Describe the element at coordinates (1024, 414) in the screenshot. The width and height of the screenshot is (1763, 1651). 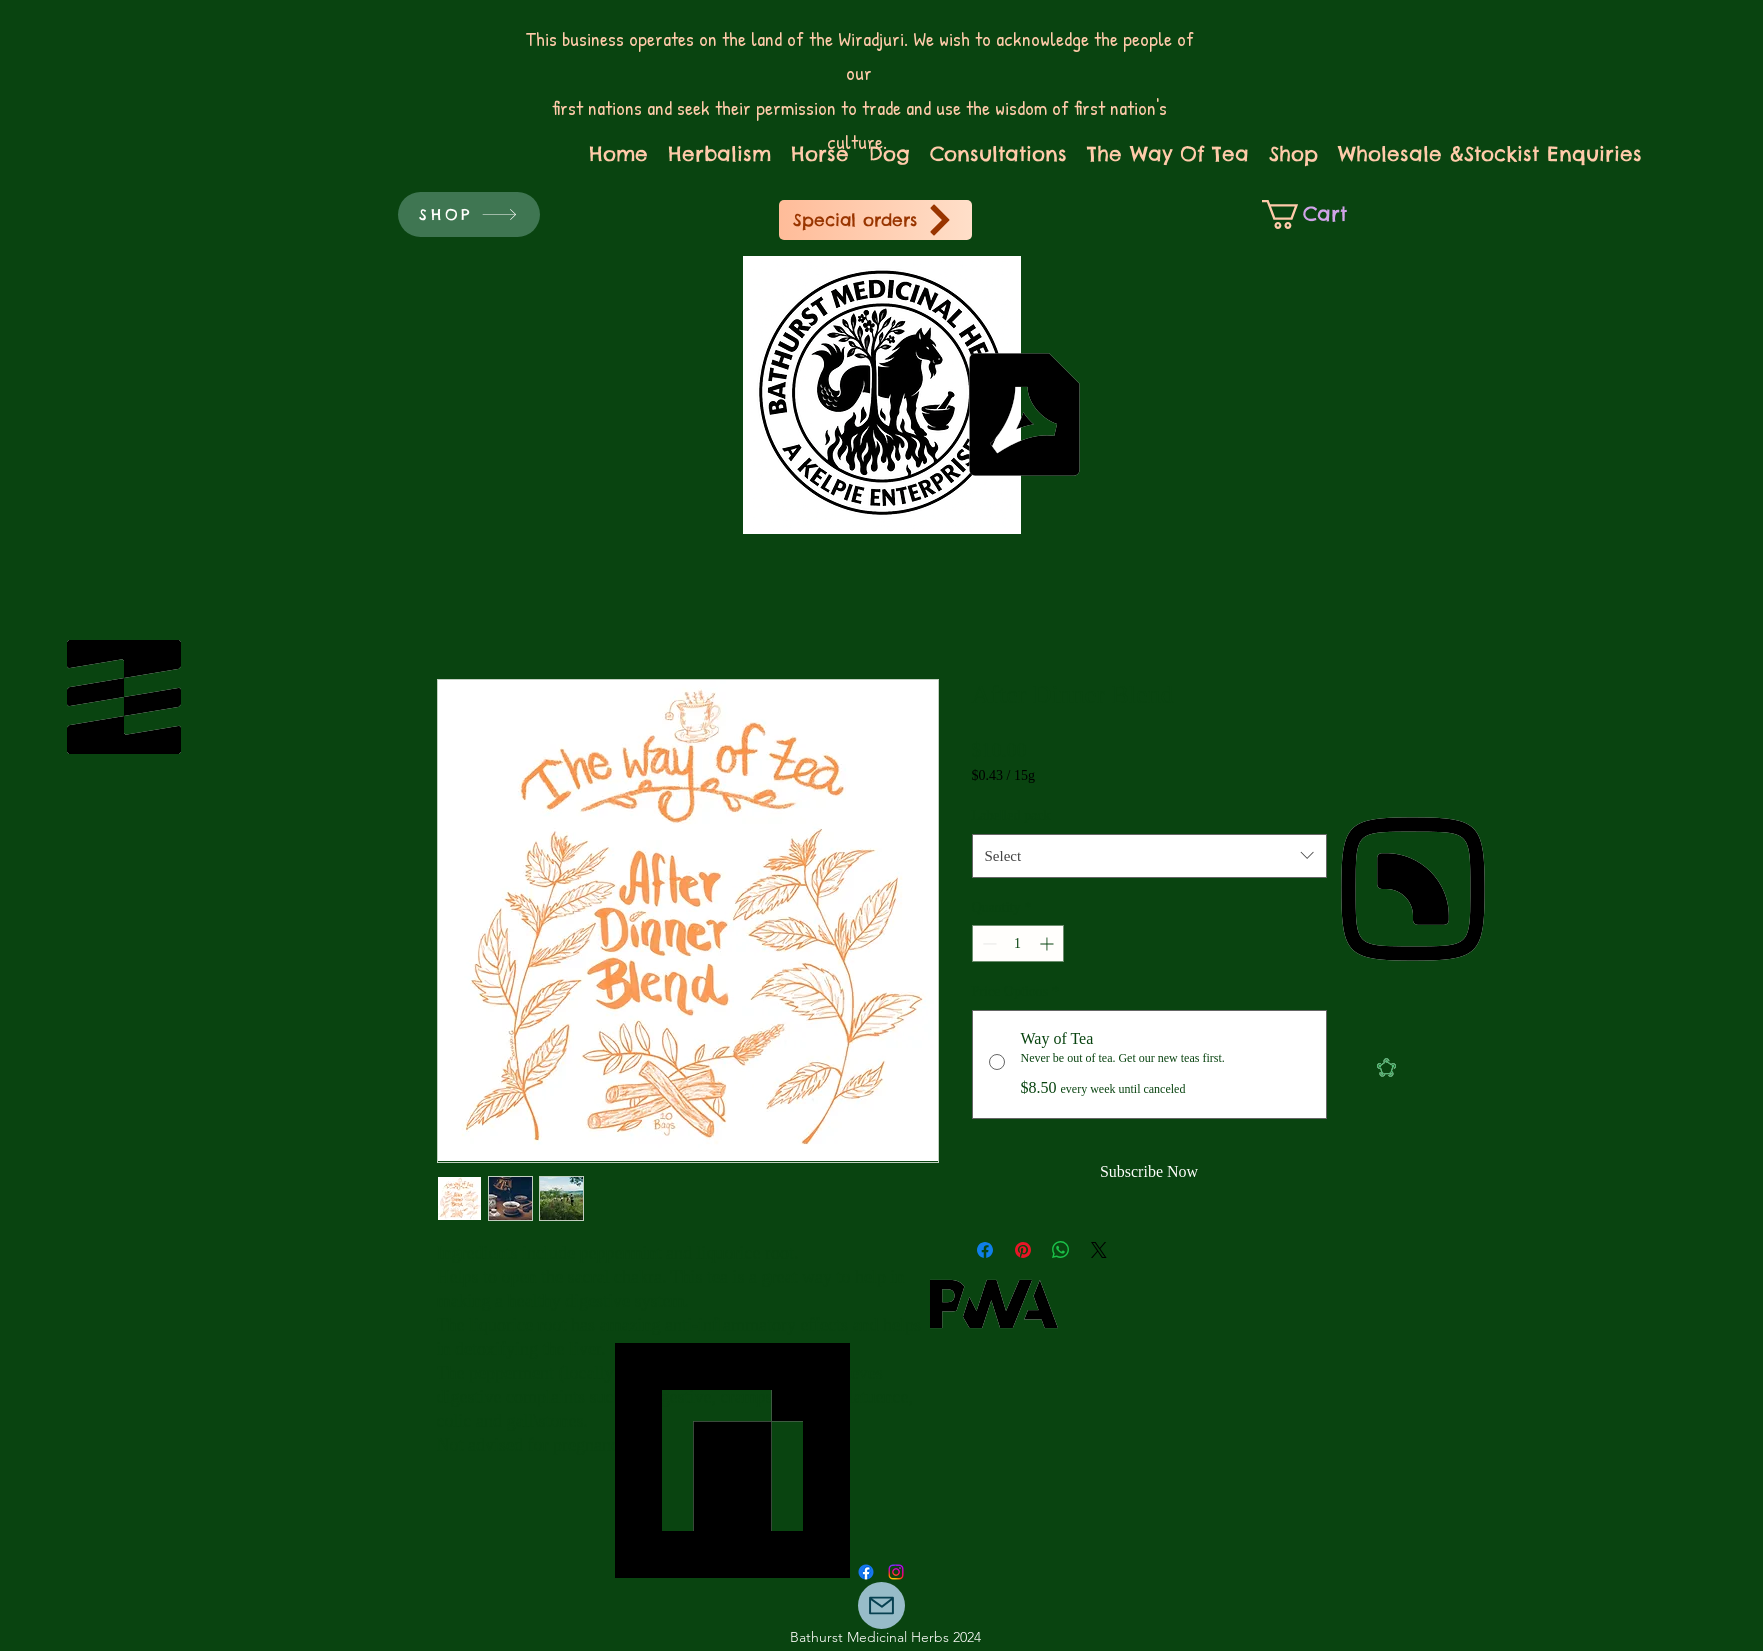
I see `open a PDF document` at that location.